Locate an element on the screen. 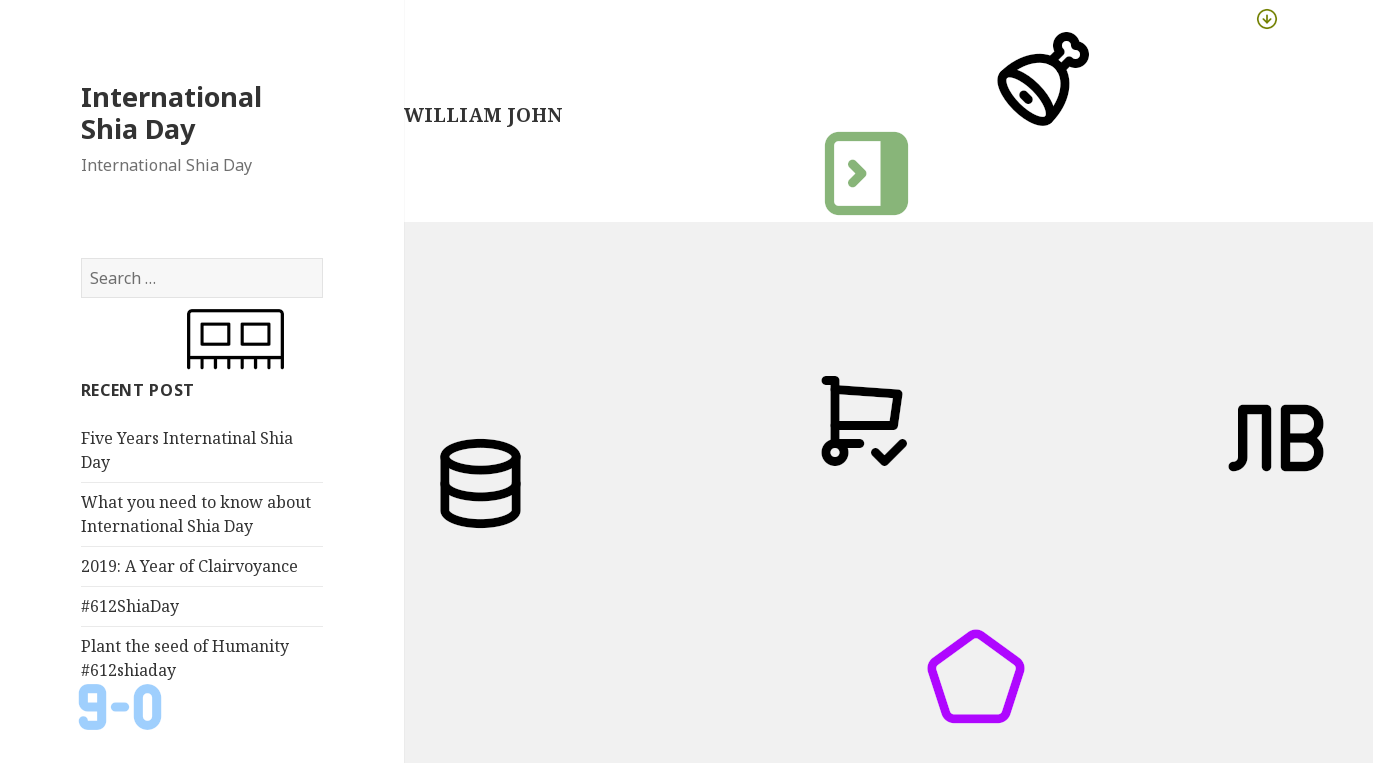 The height and width of the screenshot is (763, 1373). filter recipes by meat dishes is located at coordinates (1044, 77).